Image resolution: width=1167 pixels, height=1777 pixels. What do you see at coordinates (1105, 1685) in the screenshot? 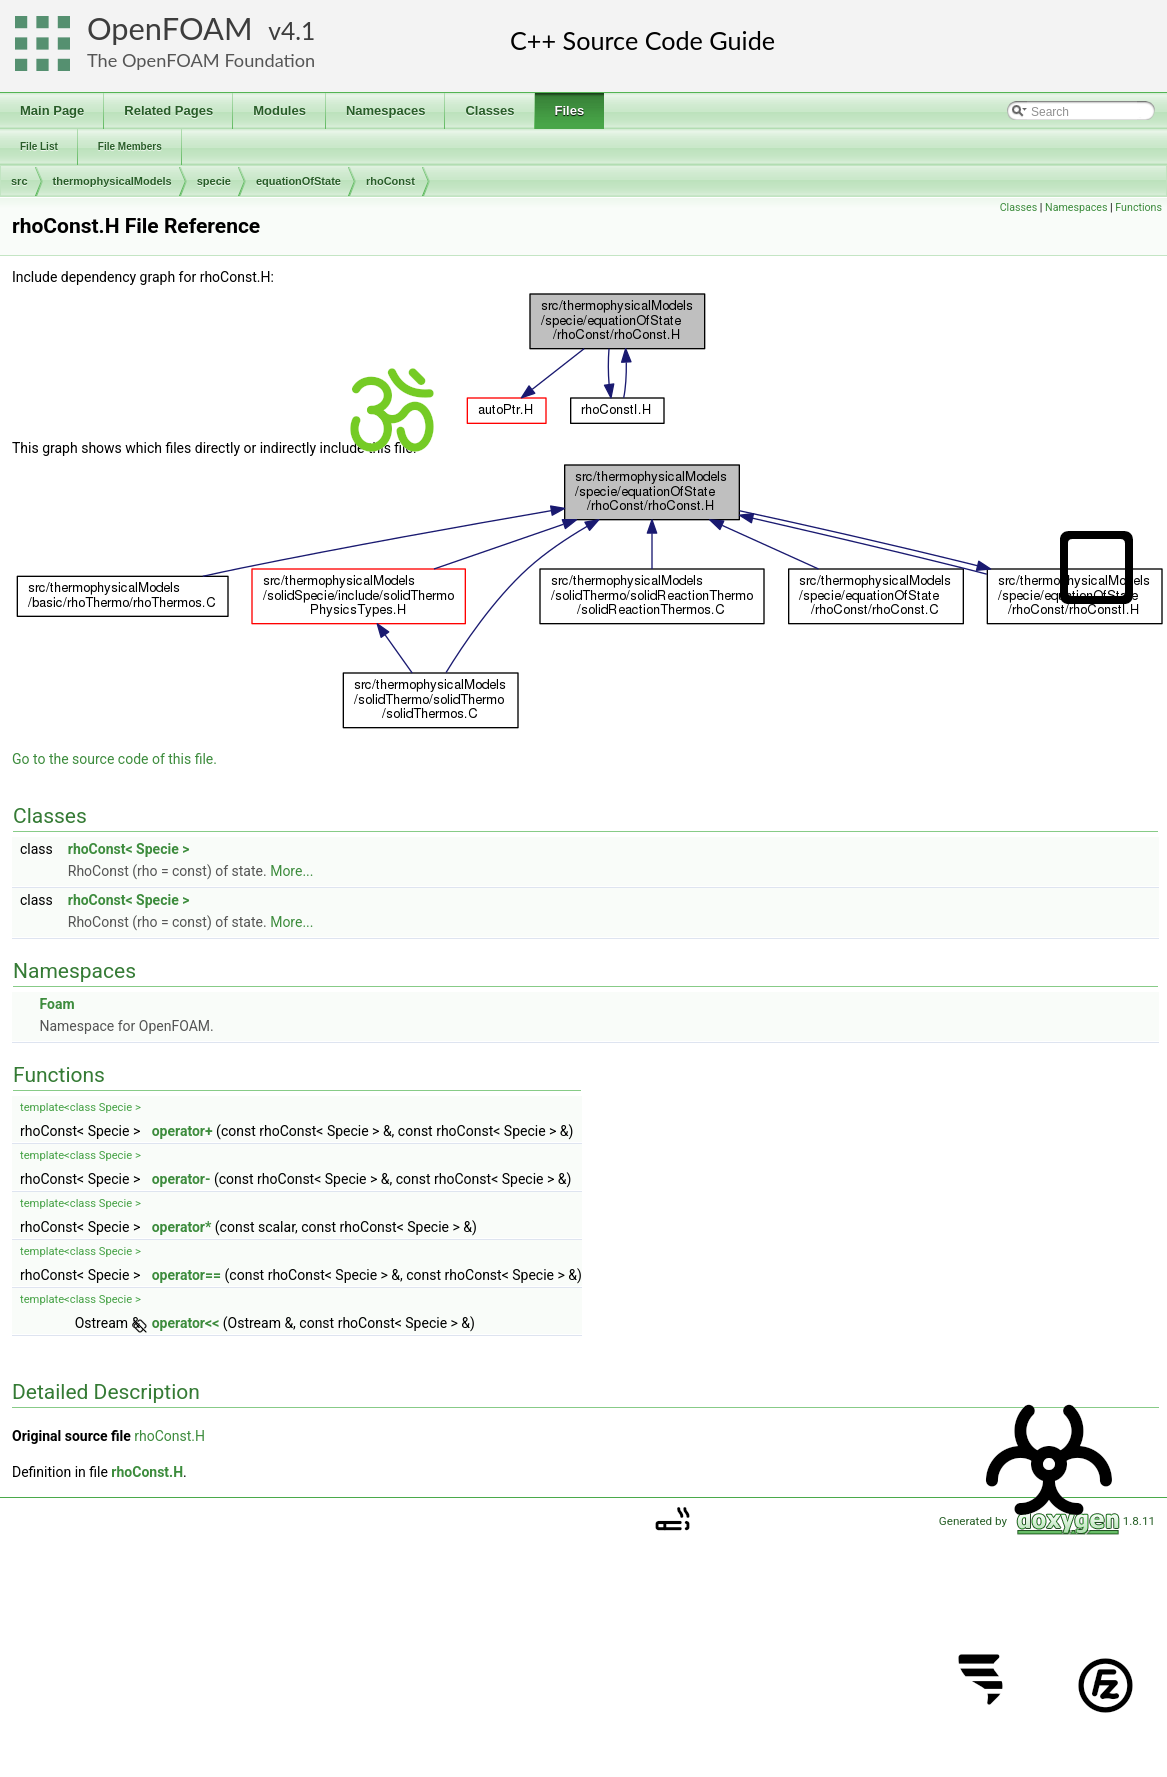
I see `open filezilla ftp client` at bounding box center [1105, 1685].